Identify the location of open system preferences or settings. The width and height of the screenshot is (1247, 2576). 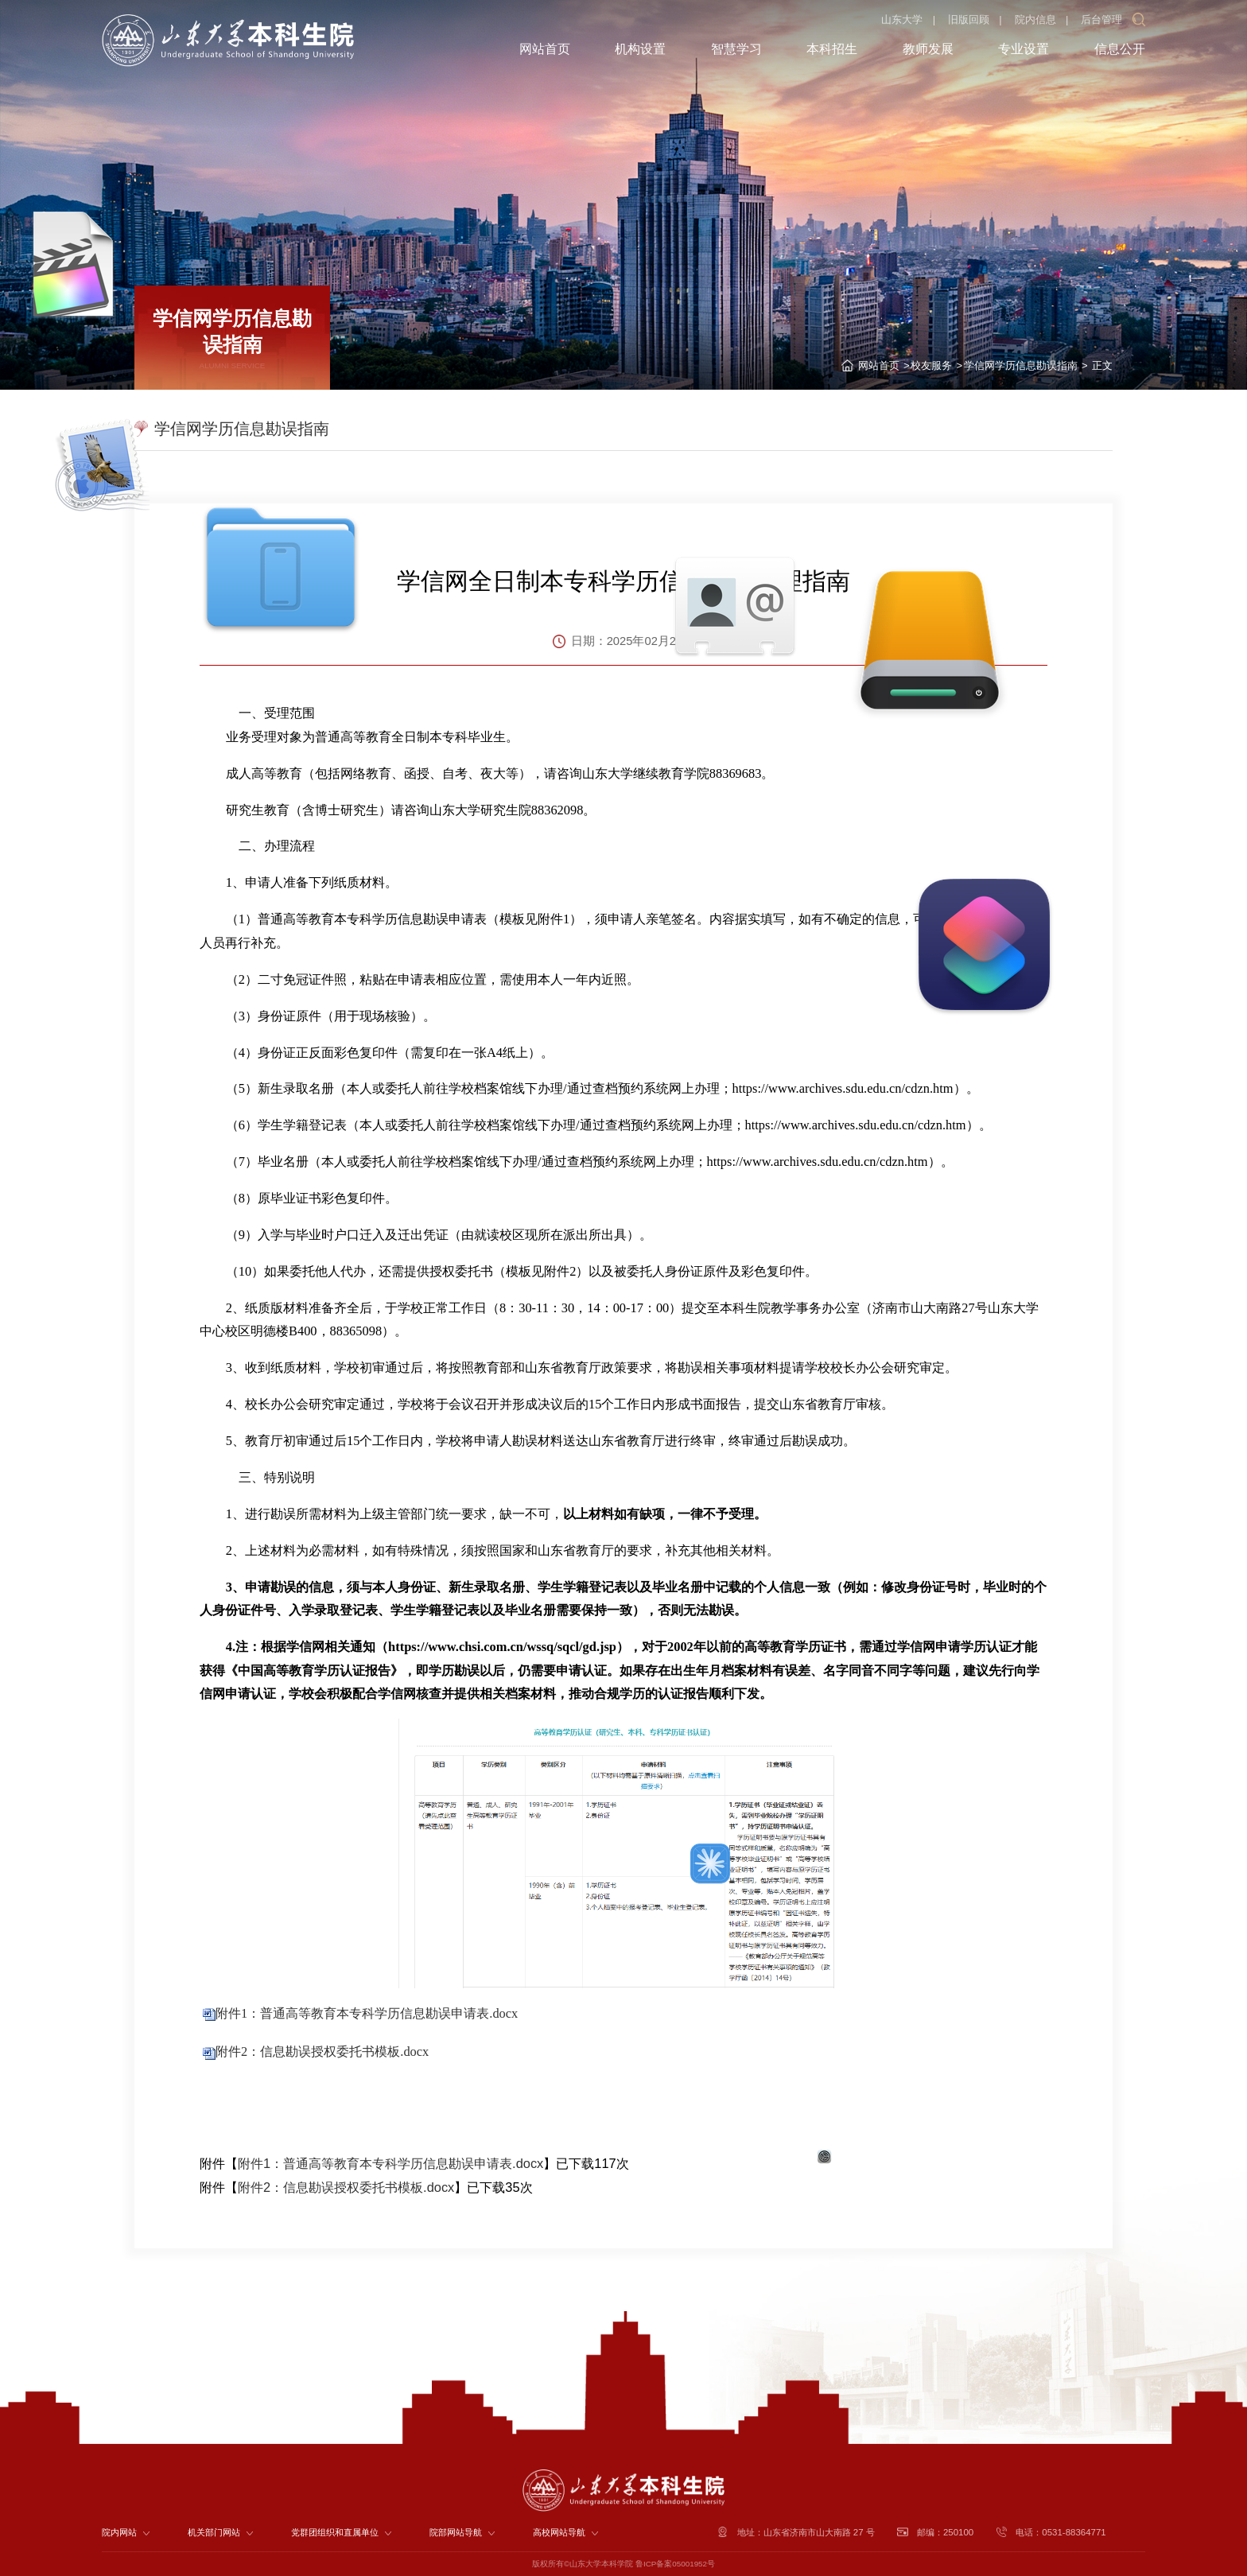
(824, 2156).